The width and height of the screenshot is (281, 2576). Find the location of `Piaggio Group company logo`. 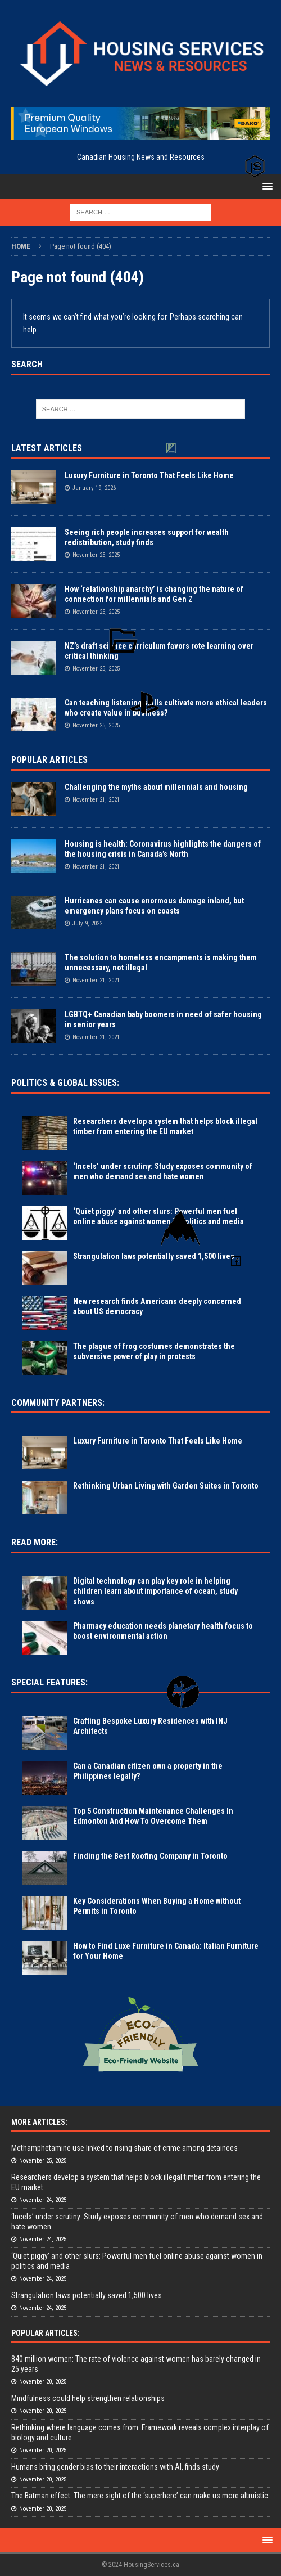

Piaggio Group company logo is located at coordinates (171, 448).